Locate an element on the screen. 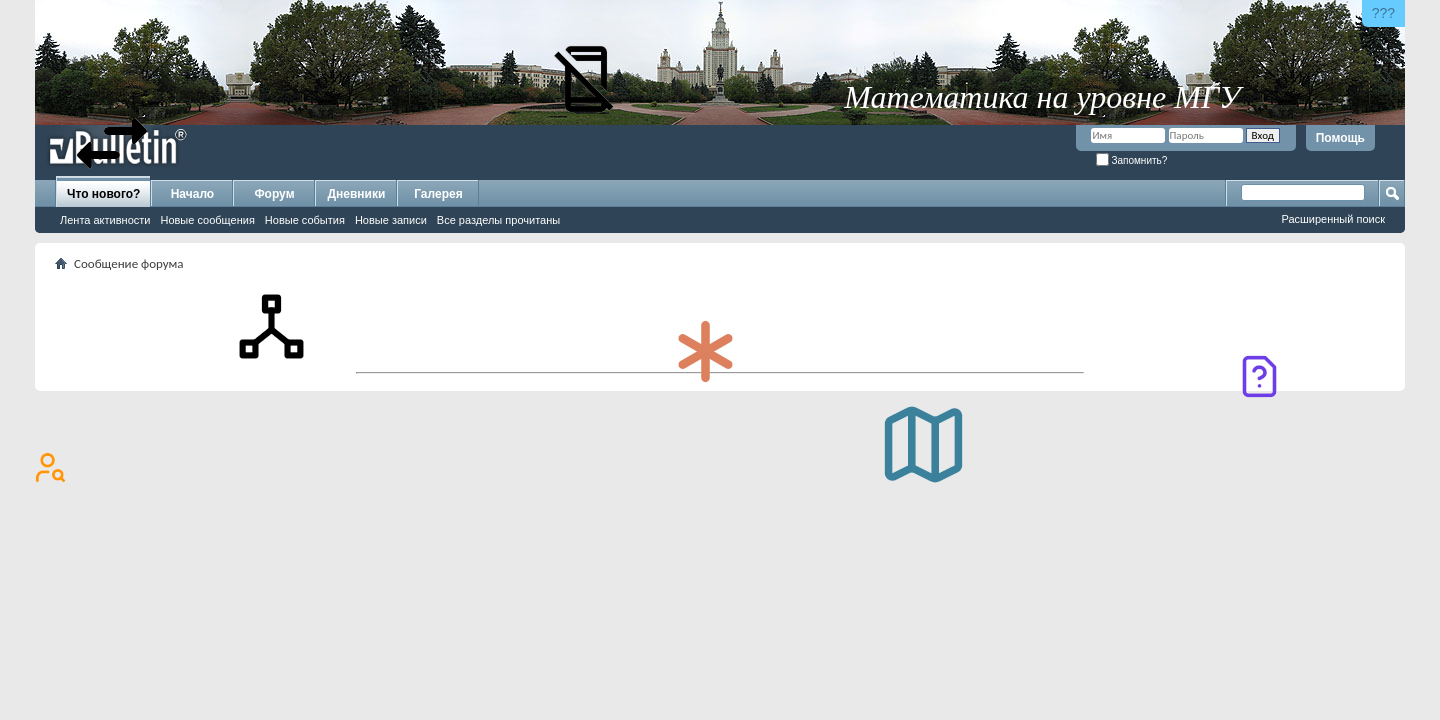  indicates a required field in a form is located at coordinates (705, 351).